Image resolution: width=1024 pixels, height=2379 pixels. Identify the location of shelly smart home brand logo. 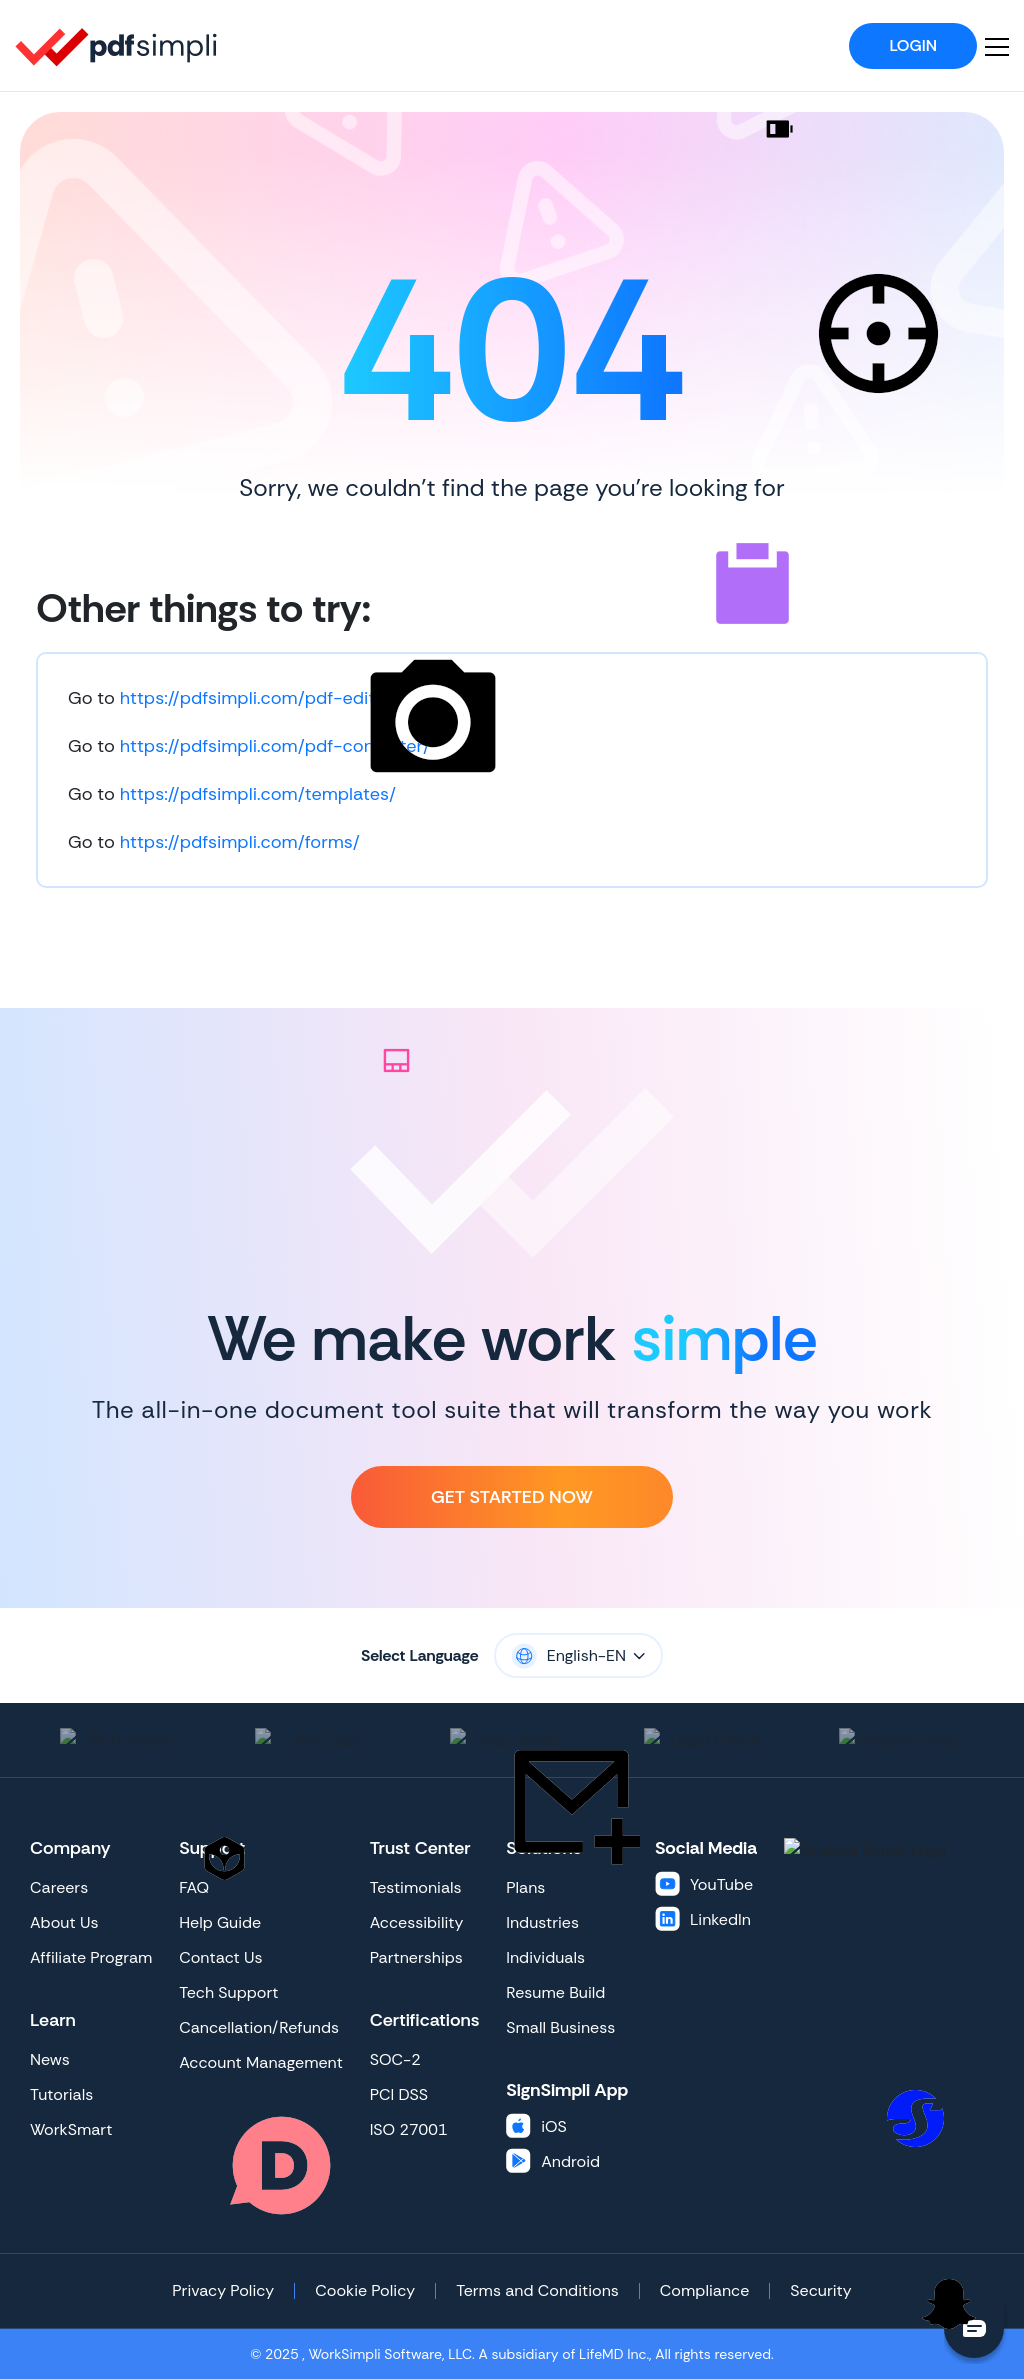
(915, 2118).